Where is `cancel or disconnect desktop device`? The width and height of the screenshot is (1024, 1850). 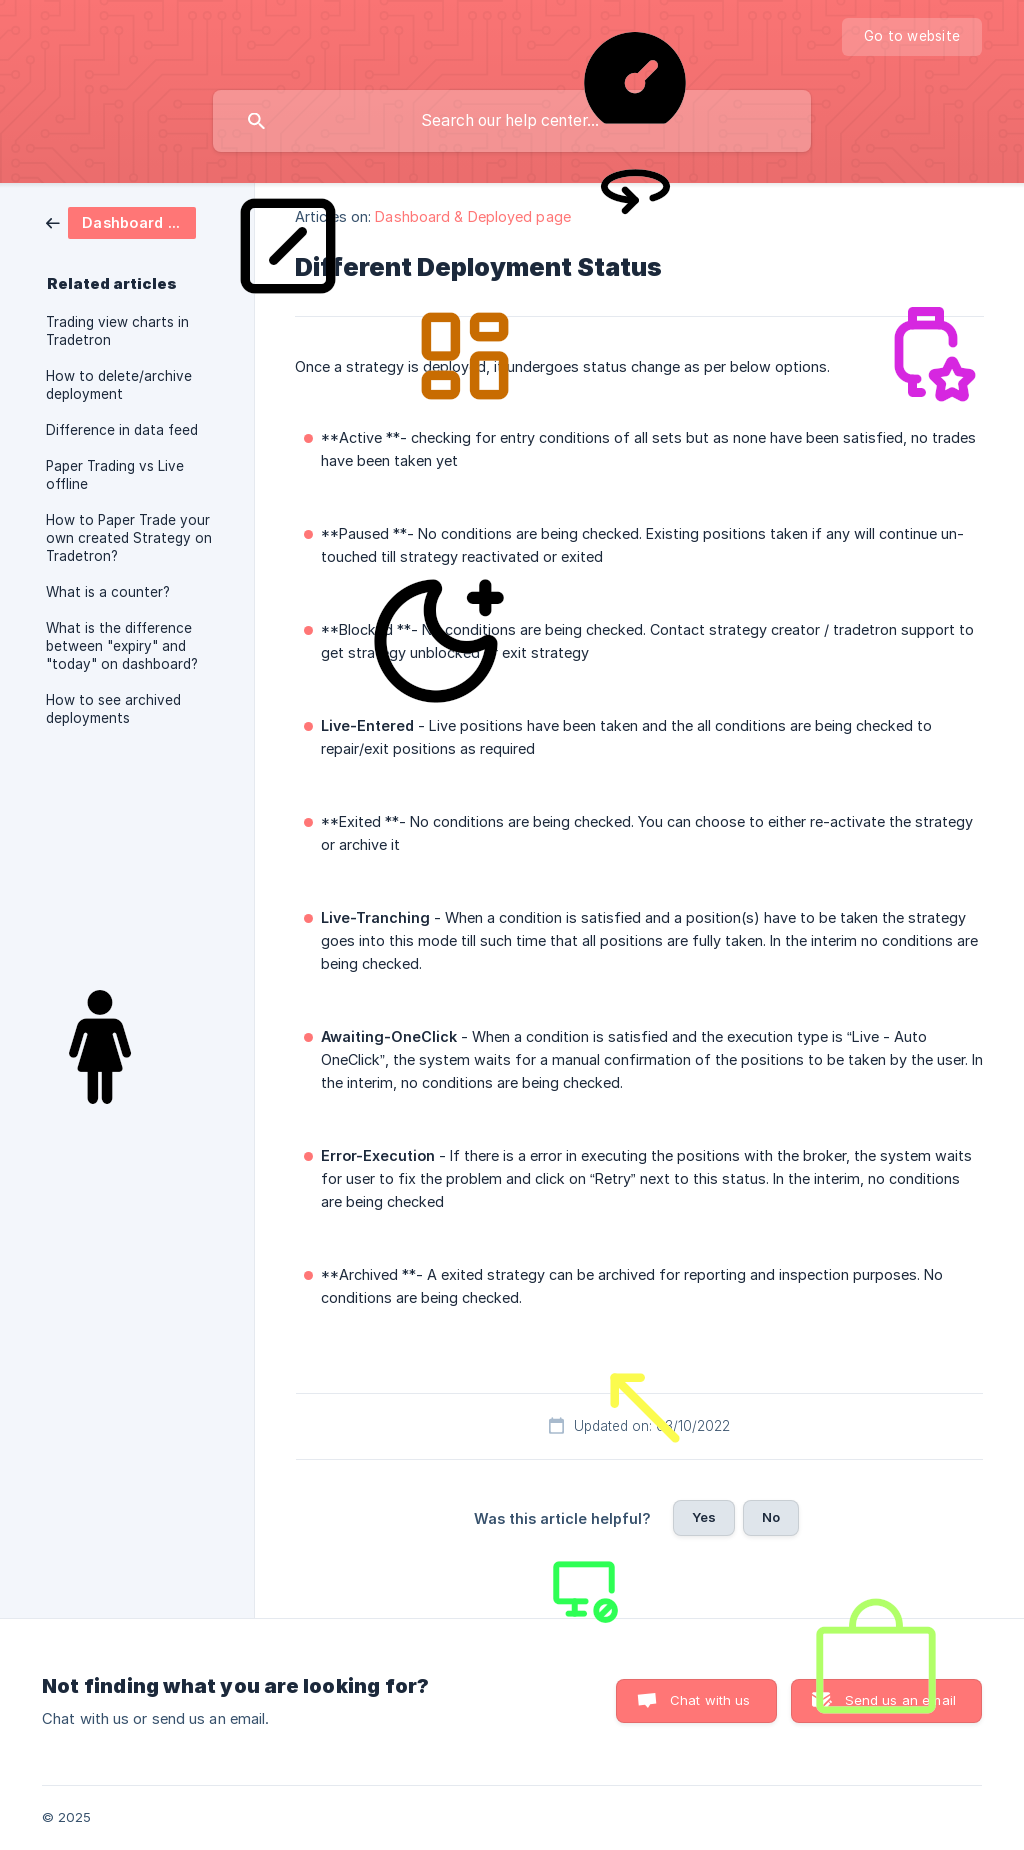 cancel or disconnect desktop device is located at coordinates (584, 1589).